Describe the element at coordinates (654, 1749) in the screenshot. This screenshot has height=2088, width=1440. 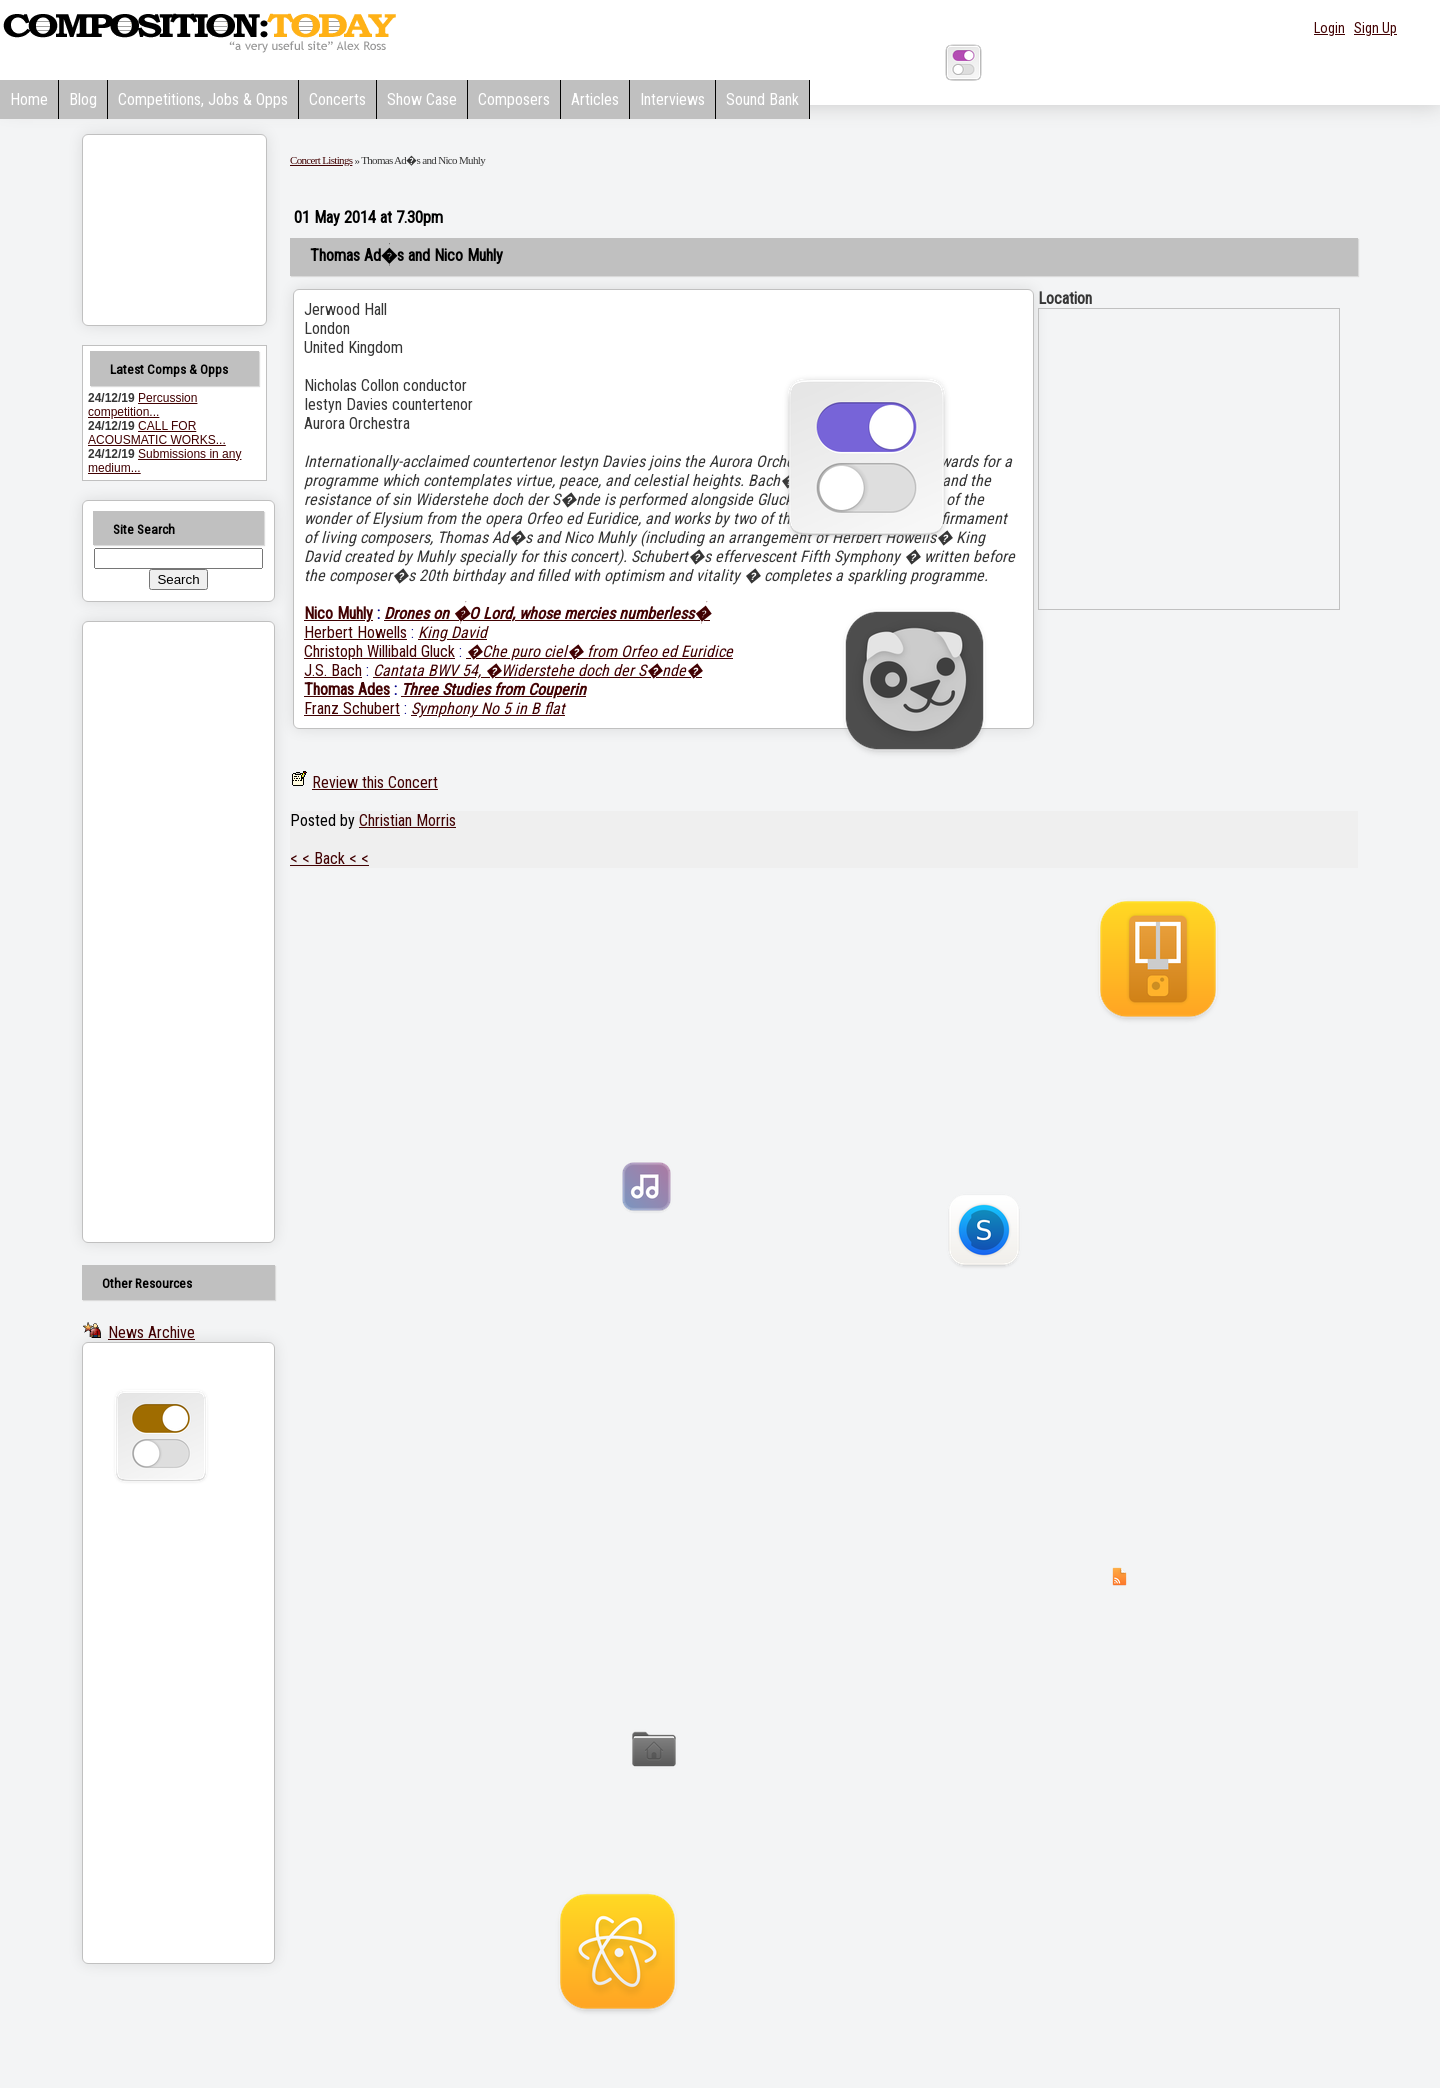
I see `access your home folder` at that location.